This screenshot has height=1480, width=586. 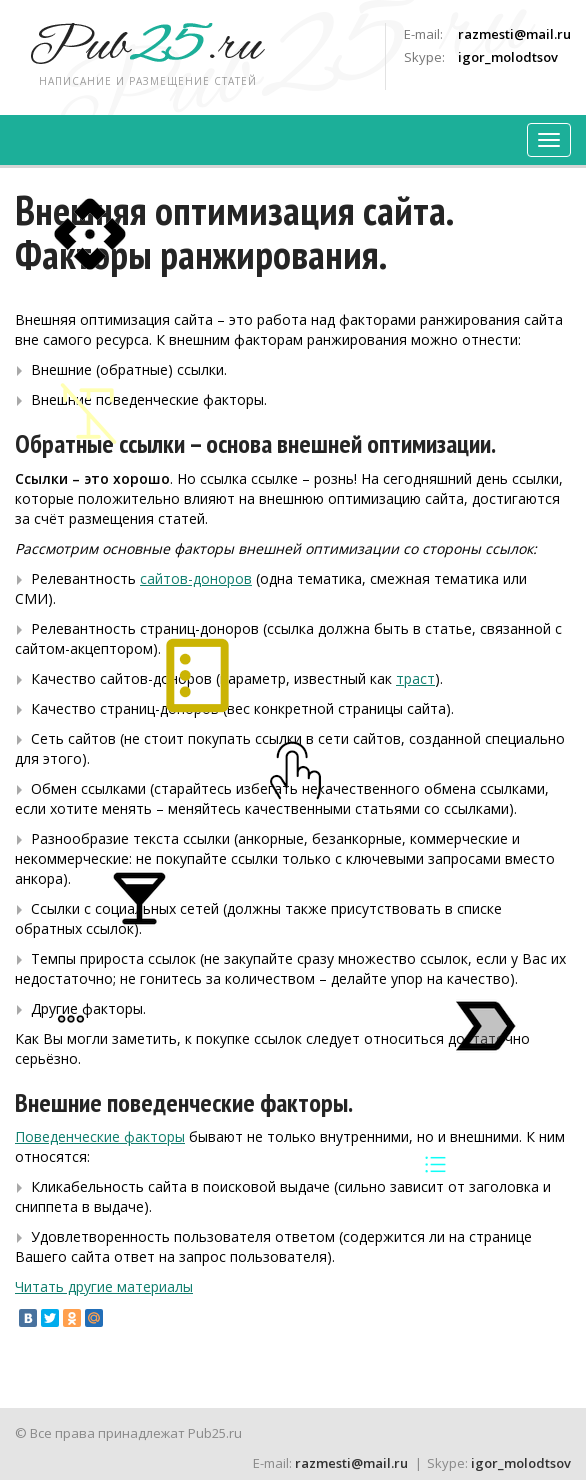 What do you see at coordinates (90, 234) in the screenshot?
I see `access API settings or integrations` at bounding box center [90, 234].